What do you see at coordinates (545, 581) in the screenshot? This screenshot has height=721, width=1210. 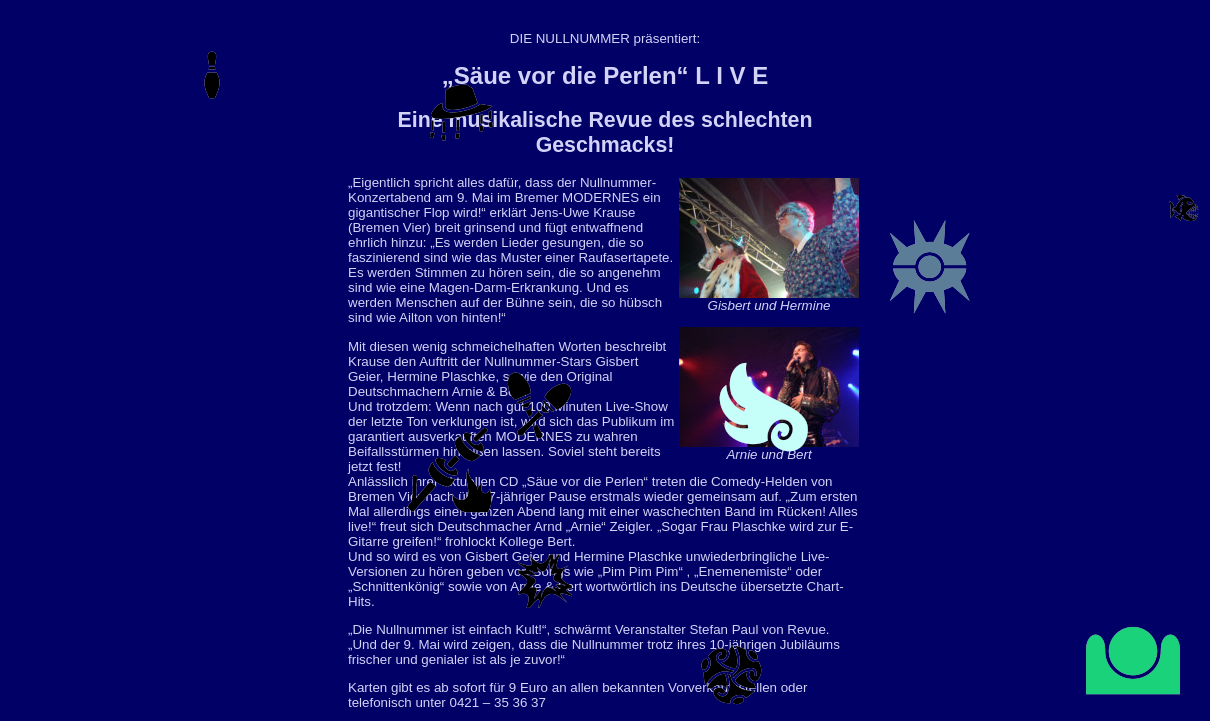 I see `indicates a splat or impact effect in gameplay` at bounding box center [545, 581].